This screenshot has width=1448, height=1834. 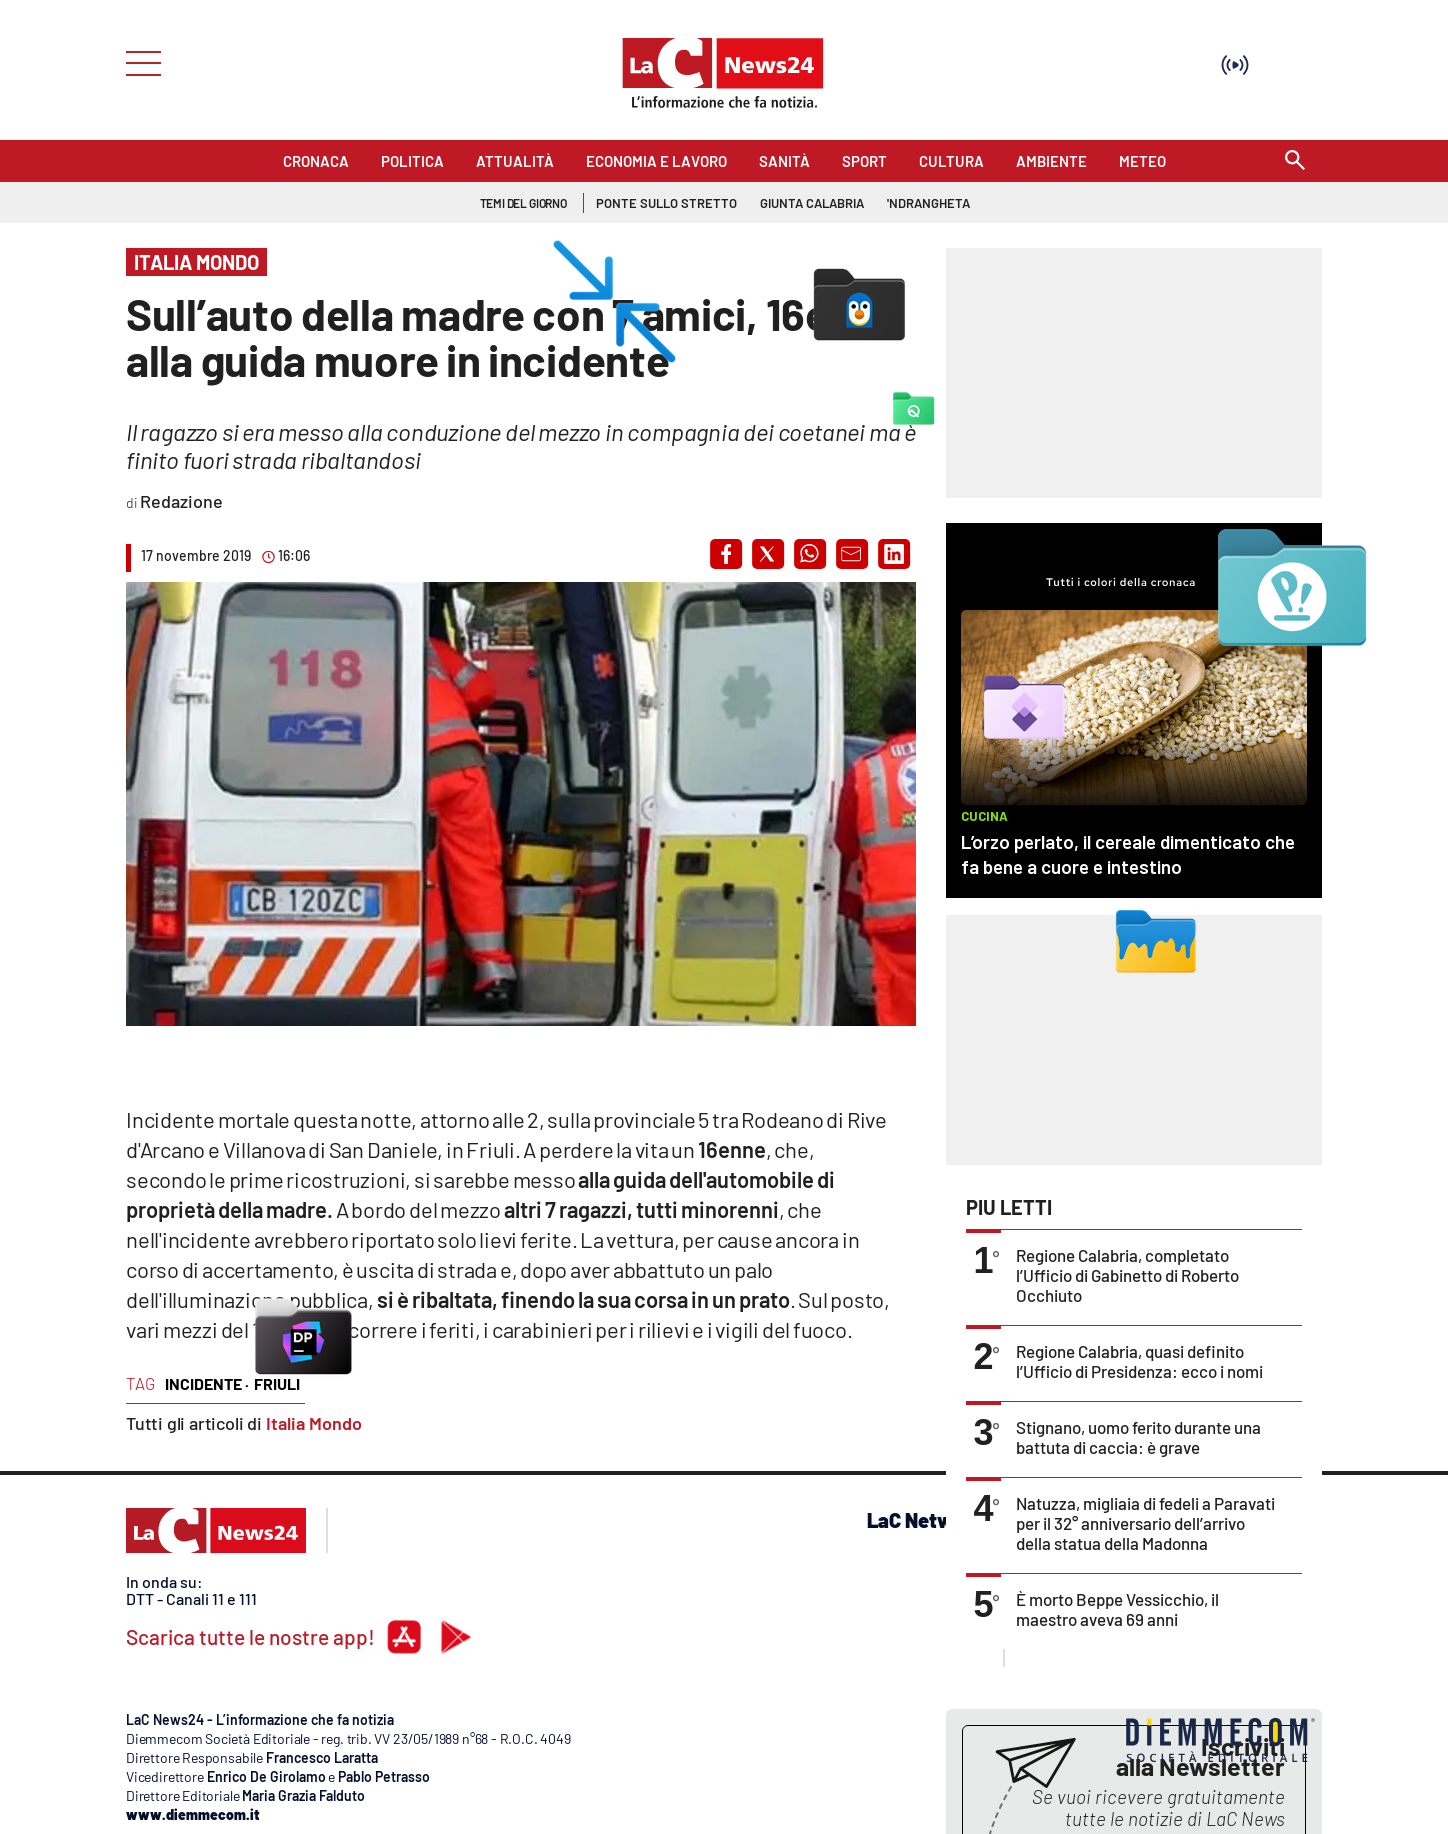 What do you see at coordinates (859, 307) in the screenshot?
I see `open windows subsystem for linux files` at bounding box center [859, 307].